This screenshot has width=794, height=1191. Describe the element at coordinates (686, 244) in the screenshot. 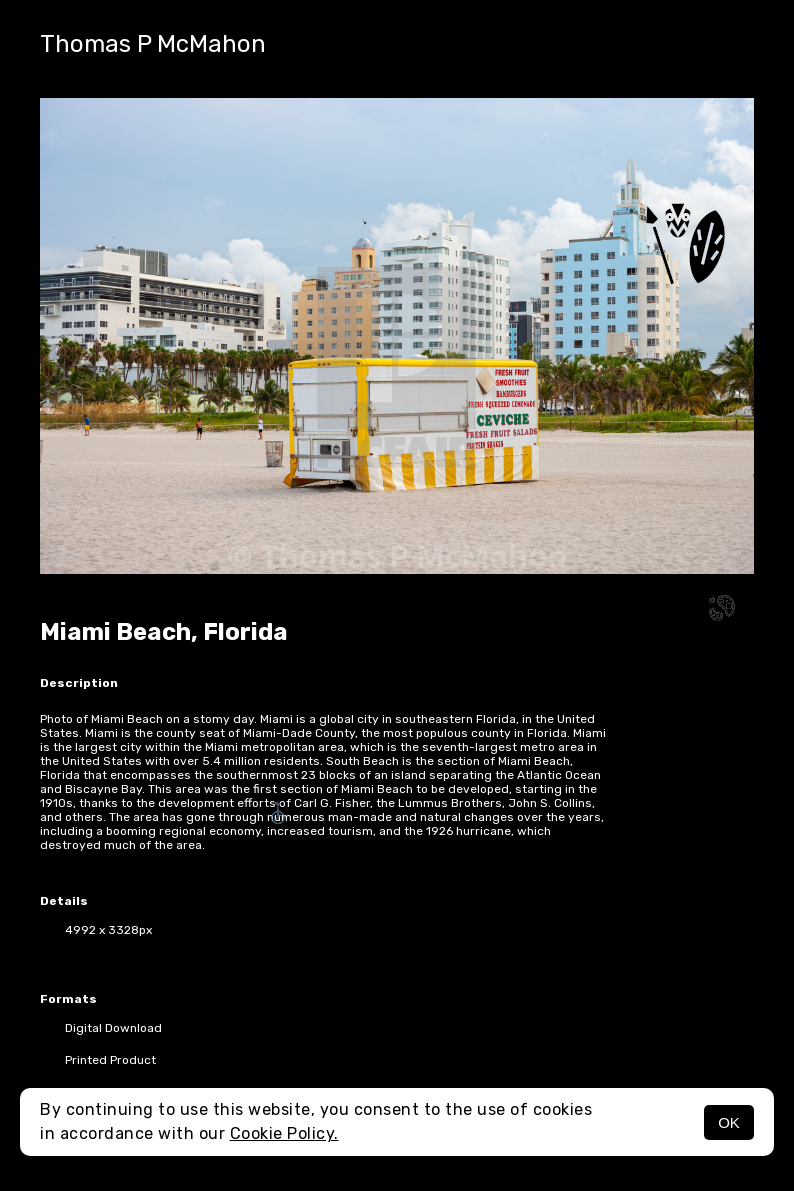

I see `access tribal or primitive gear category` at that location.